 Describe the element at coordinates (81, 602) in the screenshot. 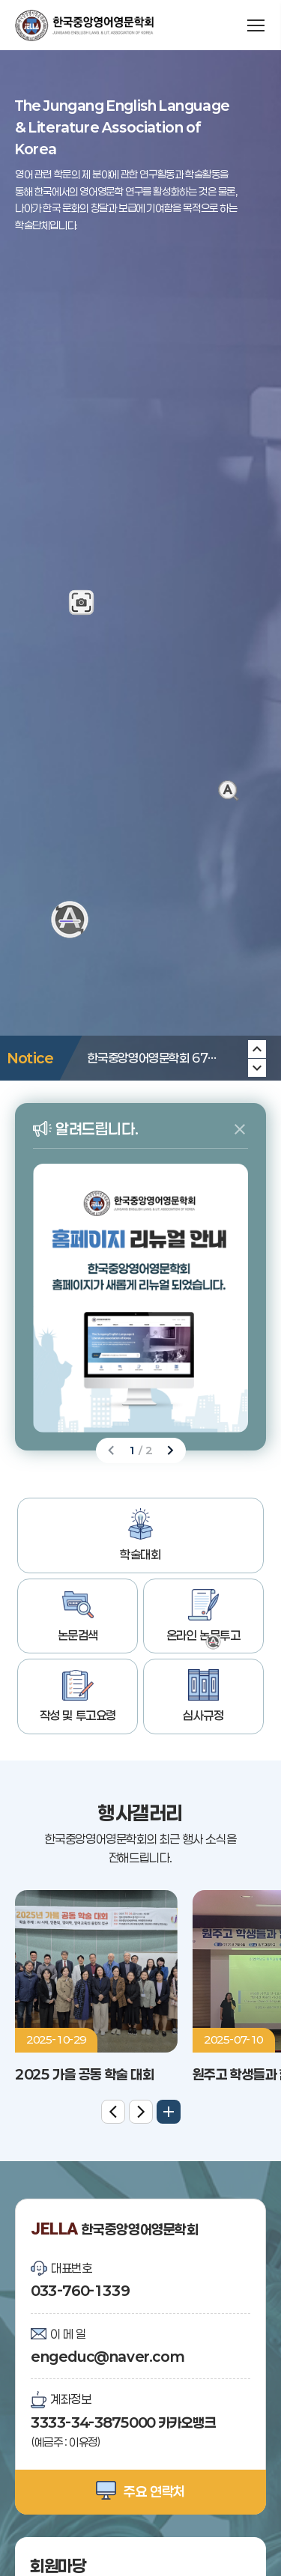

I see `open the screenshot app` at that location.